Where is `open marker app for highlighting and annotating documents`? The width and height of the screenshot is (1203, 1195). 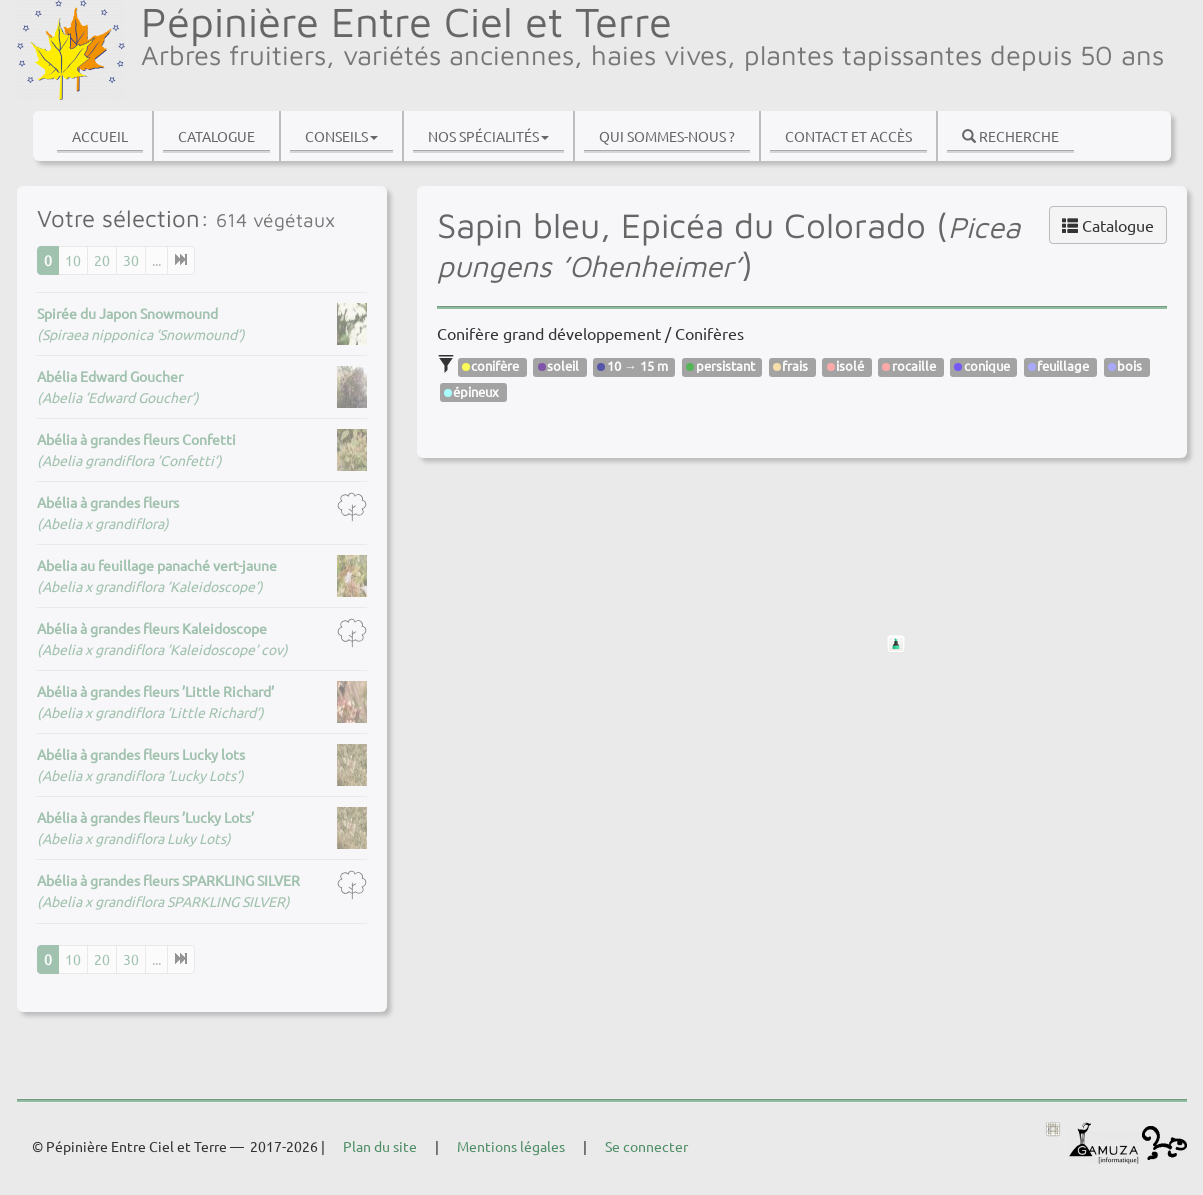
open marker app for highlighting and annotating documents is located at coordinates (896, 644).